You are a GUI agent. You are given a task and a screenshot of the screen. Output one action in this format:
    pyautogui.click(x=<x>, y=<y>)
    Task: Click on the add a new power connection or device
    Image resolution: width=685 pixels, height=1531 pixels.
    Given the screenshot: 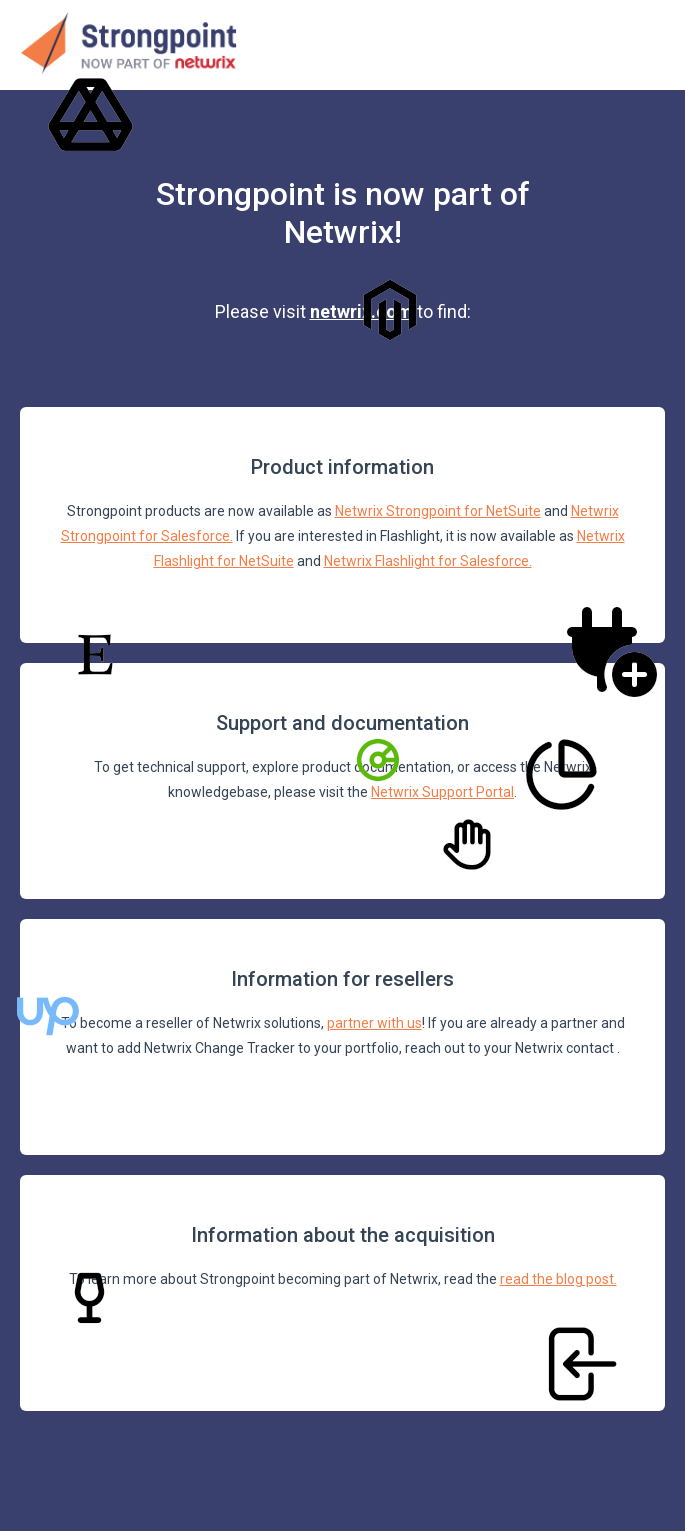 What is the action you would take?
    pyautogui.click(x=607, y=652)
    